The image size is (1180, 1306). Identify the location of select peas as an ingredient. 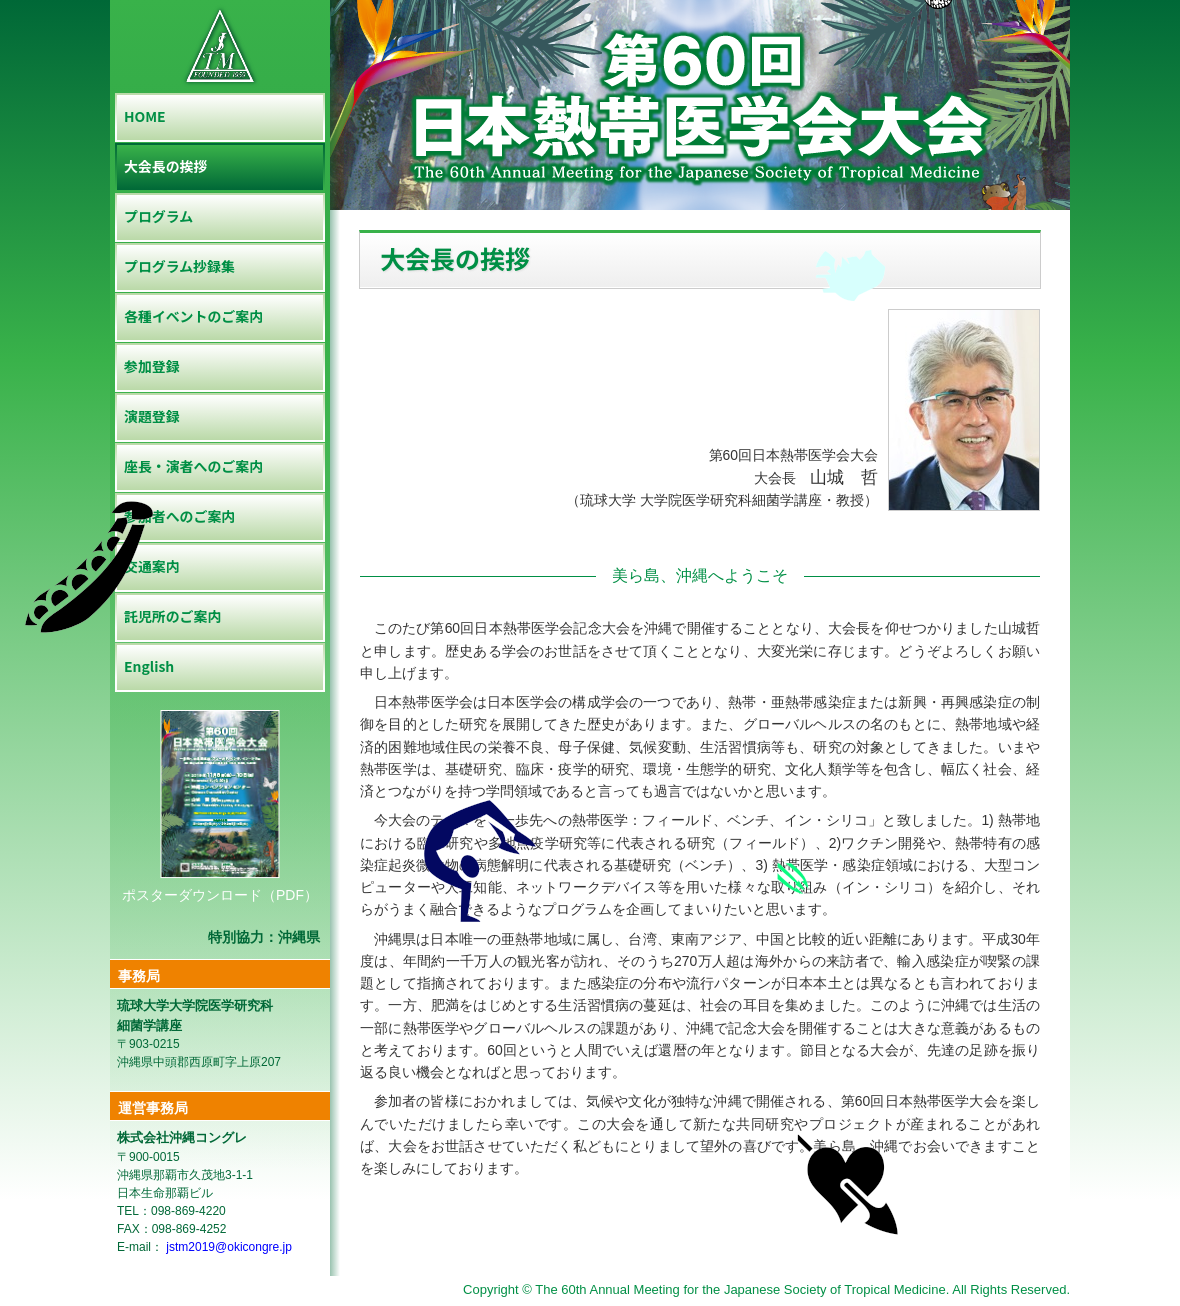
(89, 567).